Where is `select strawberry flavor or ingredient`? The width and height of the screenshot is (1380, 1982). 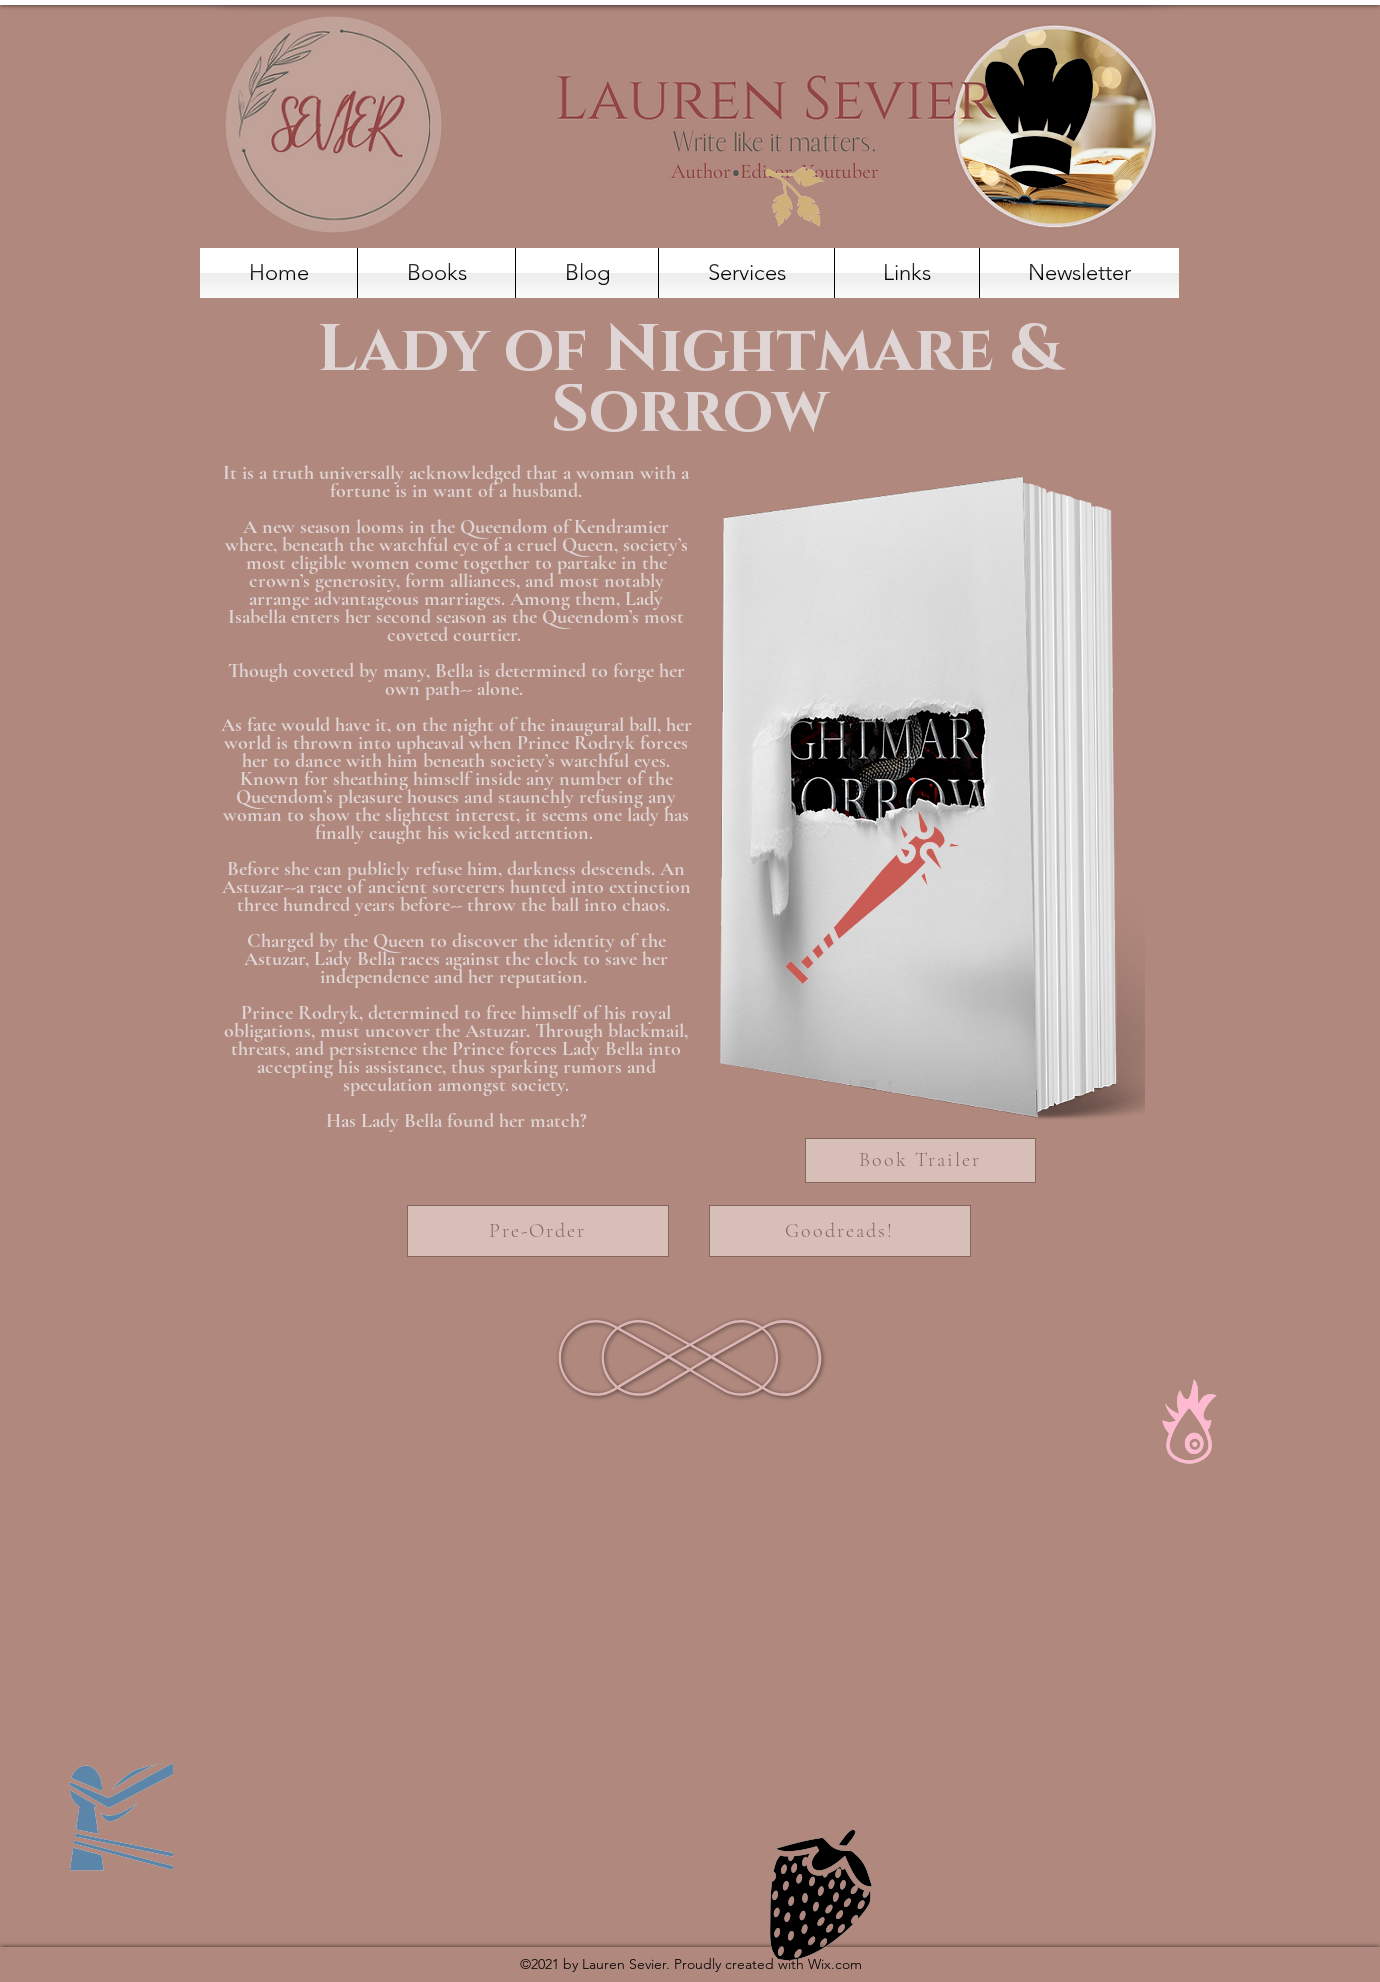
select strawberry flavor or ingredient is located at coordinates (821, 1895).